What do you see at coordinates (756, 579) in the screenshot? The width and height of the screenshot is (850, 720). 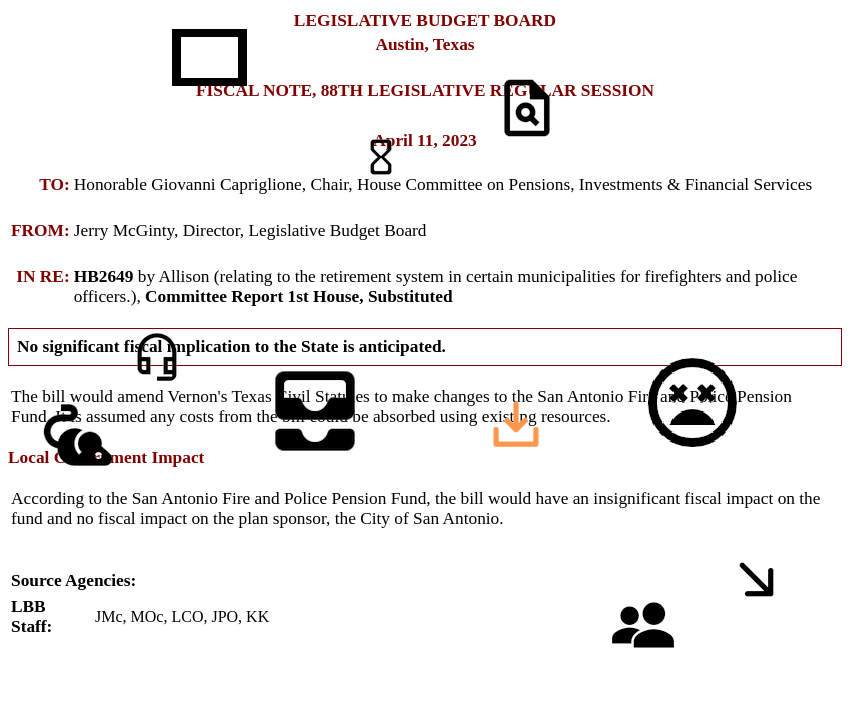 I see `navigate to the next item diagonally` at bounding box center [756, 579].